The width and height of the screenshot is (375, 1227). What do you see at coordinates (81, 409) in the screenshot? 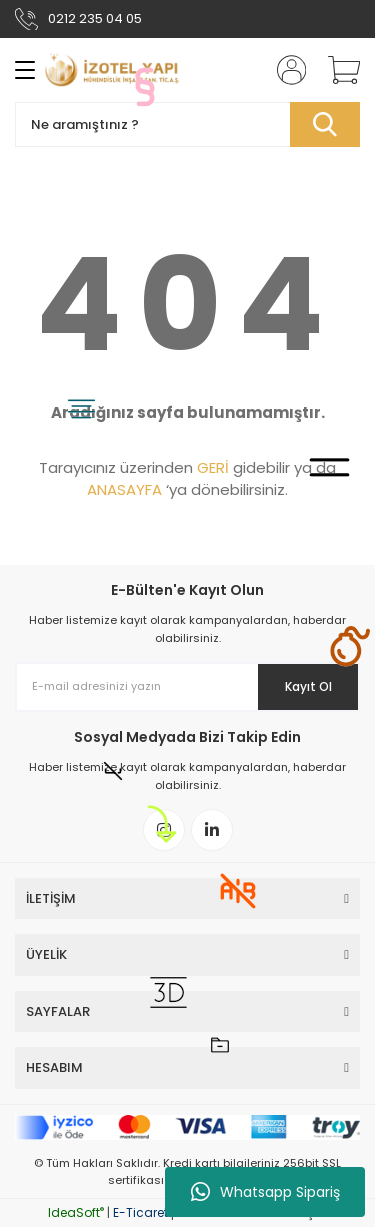
I see `center align text` at bounding box center [81, 409].